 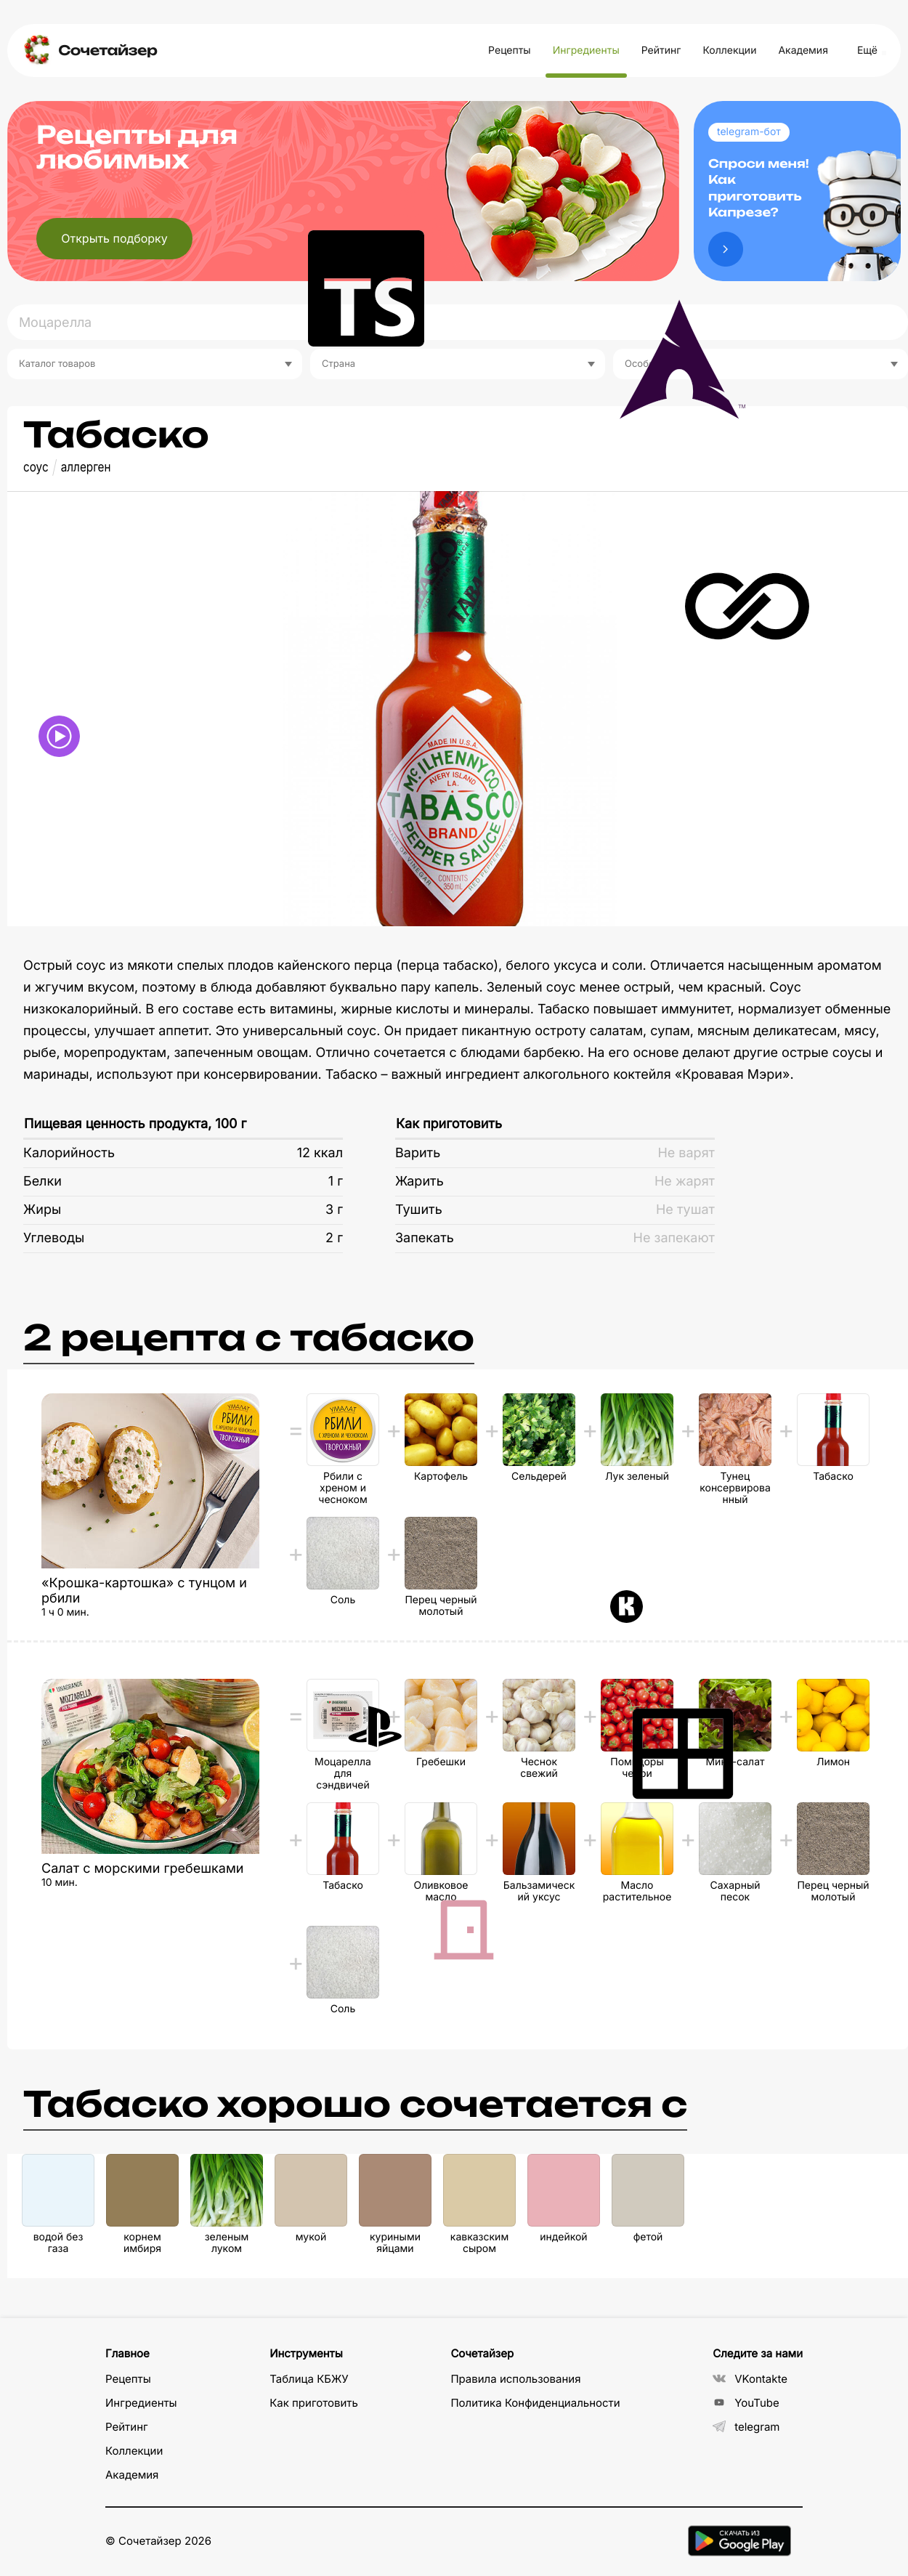 I want to click on Arch Linux logo, so click(x=682, y=359).